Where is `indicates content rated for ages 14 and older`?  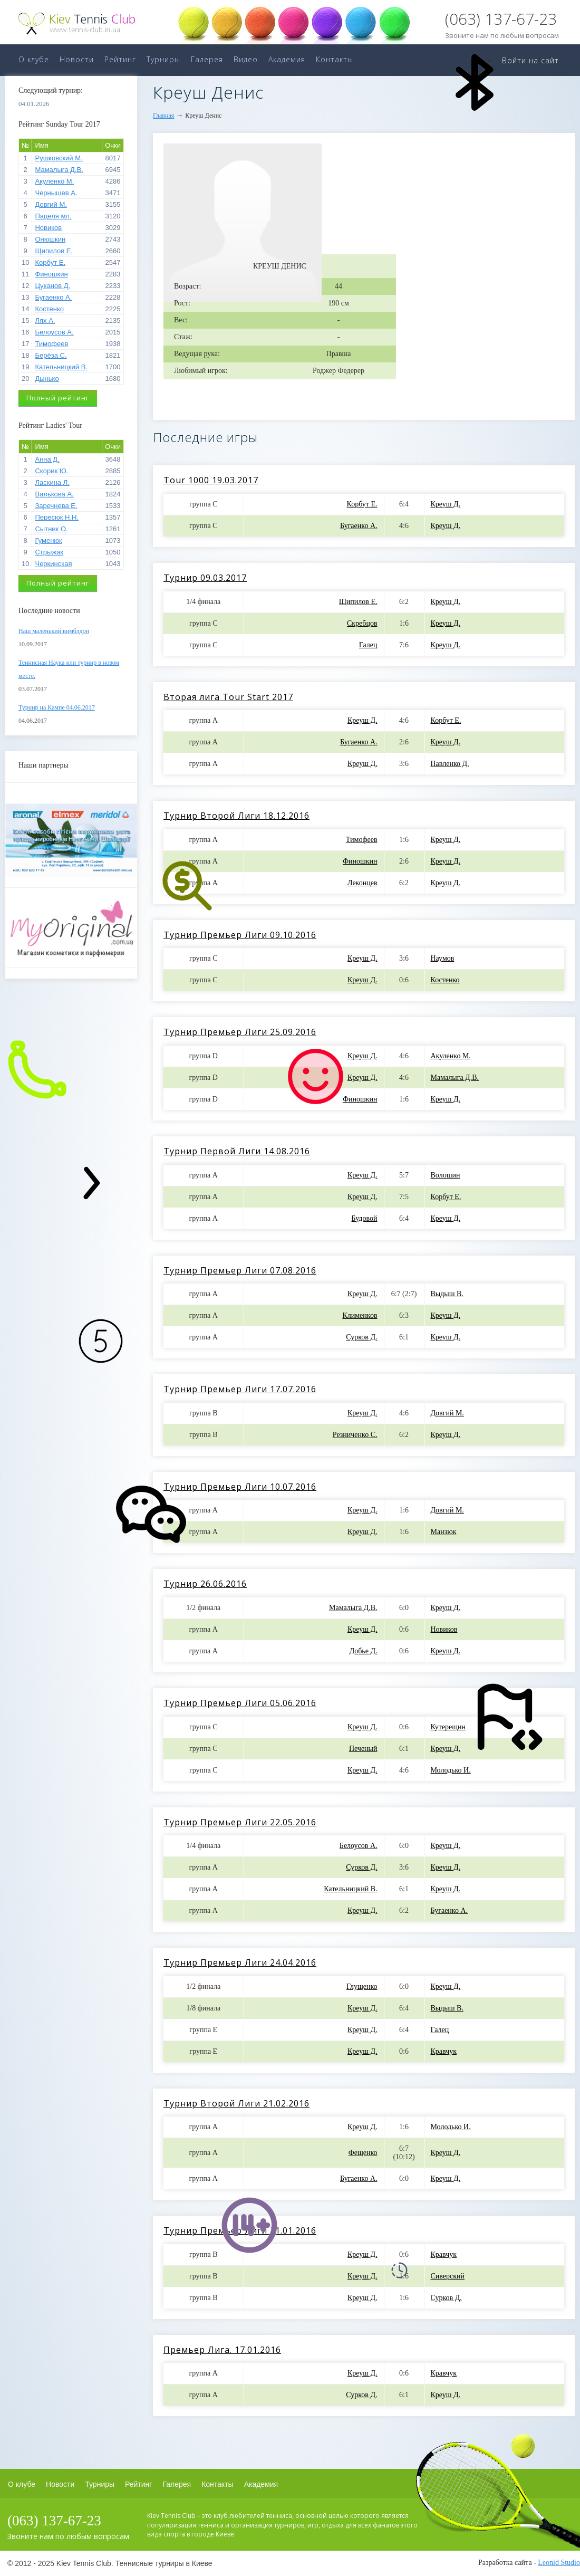
indicates content rated for ages 14 and older is located at coordinates (249, 2225).